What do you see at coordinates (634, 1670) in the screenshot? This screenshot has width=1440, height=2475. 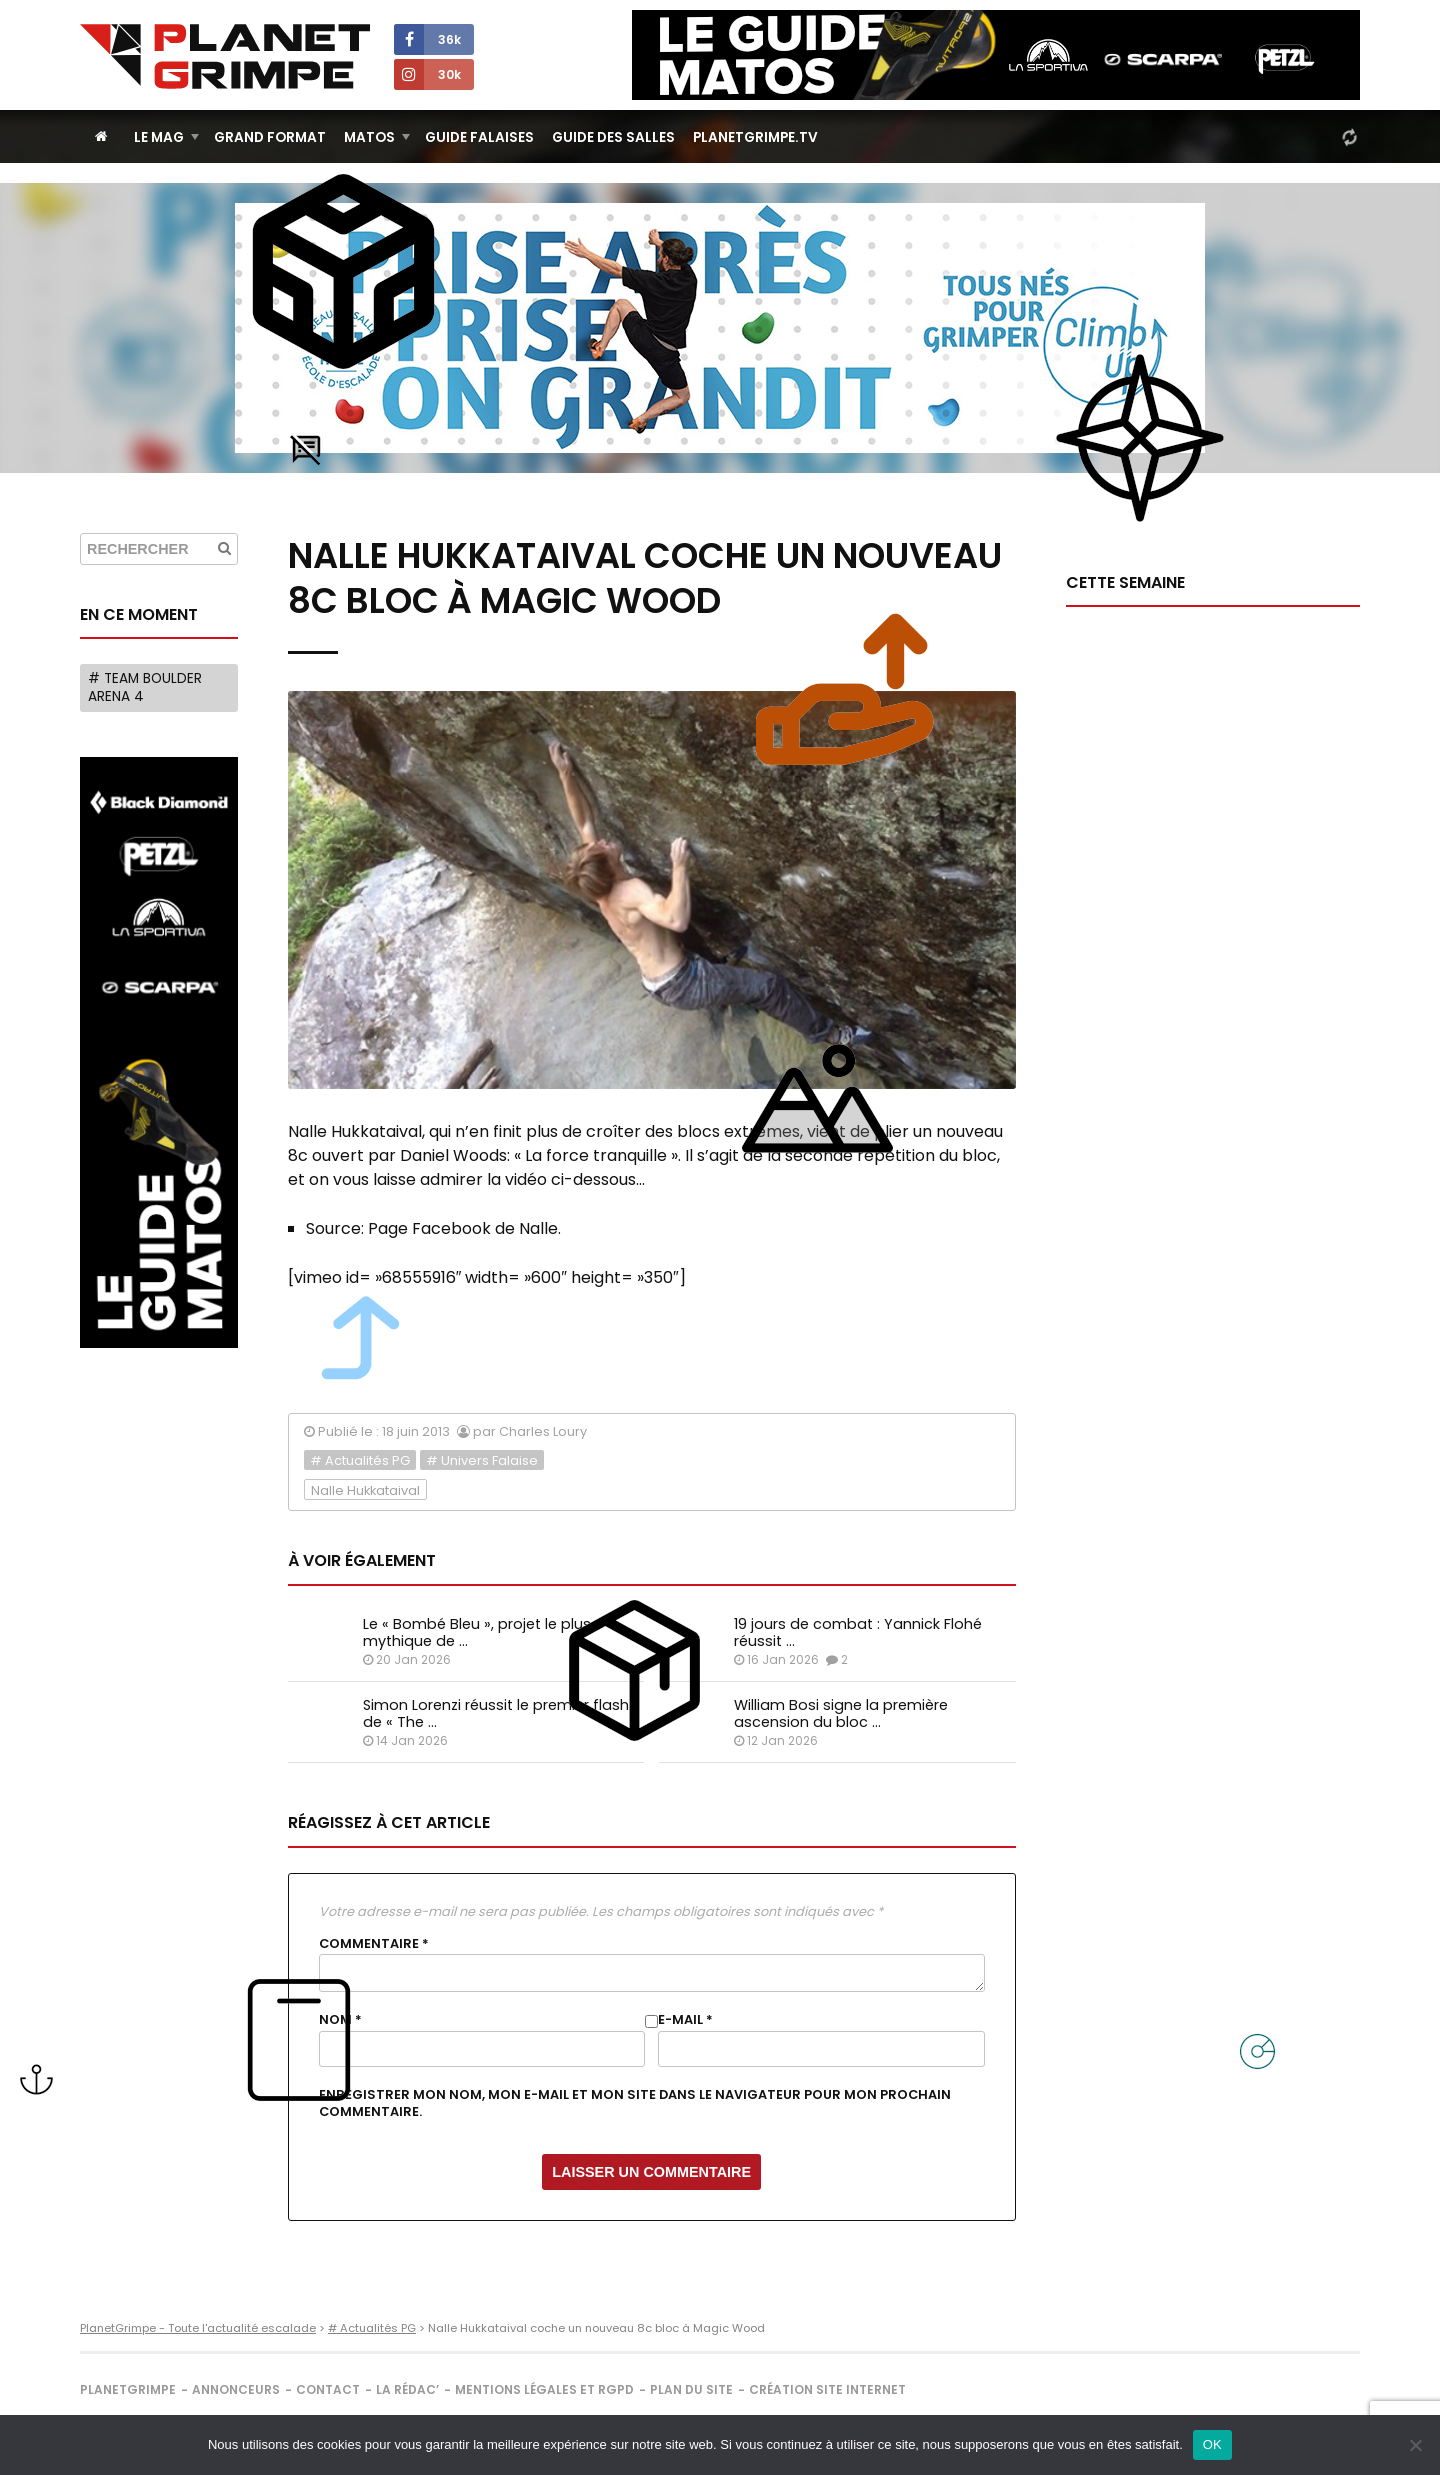 I see `view order or shipment details` at bounding box center [634, 1670].